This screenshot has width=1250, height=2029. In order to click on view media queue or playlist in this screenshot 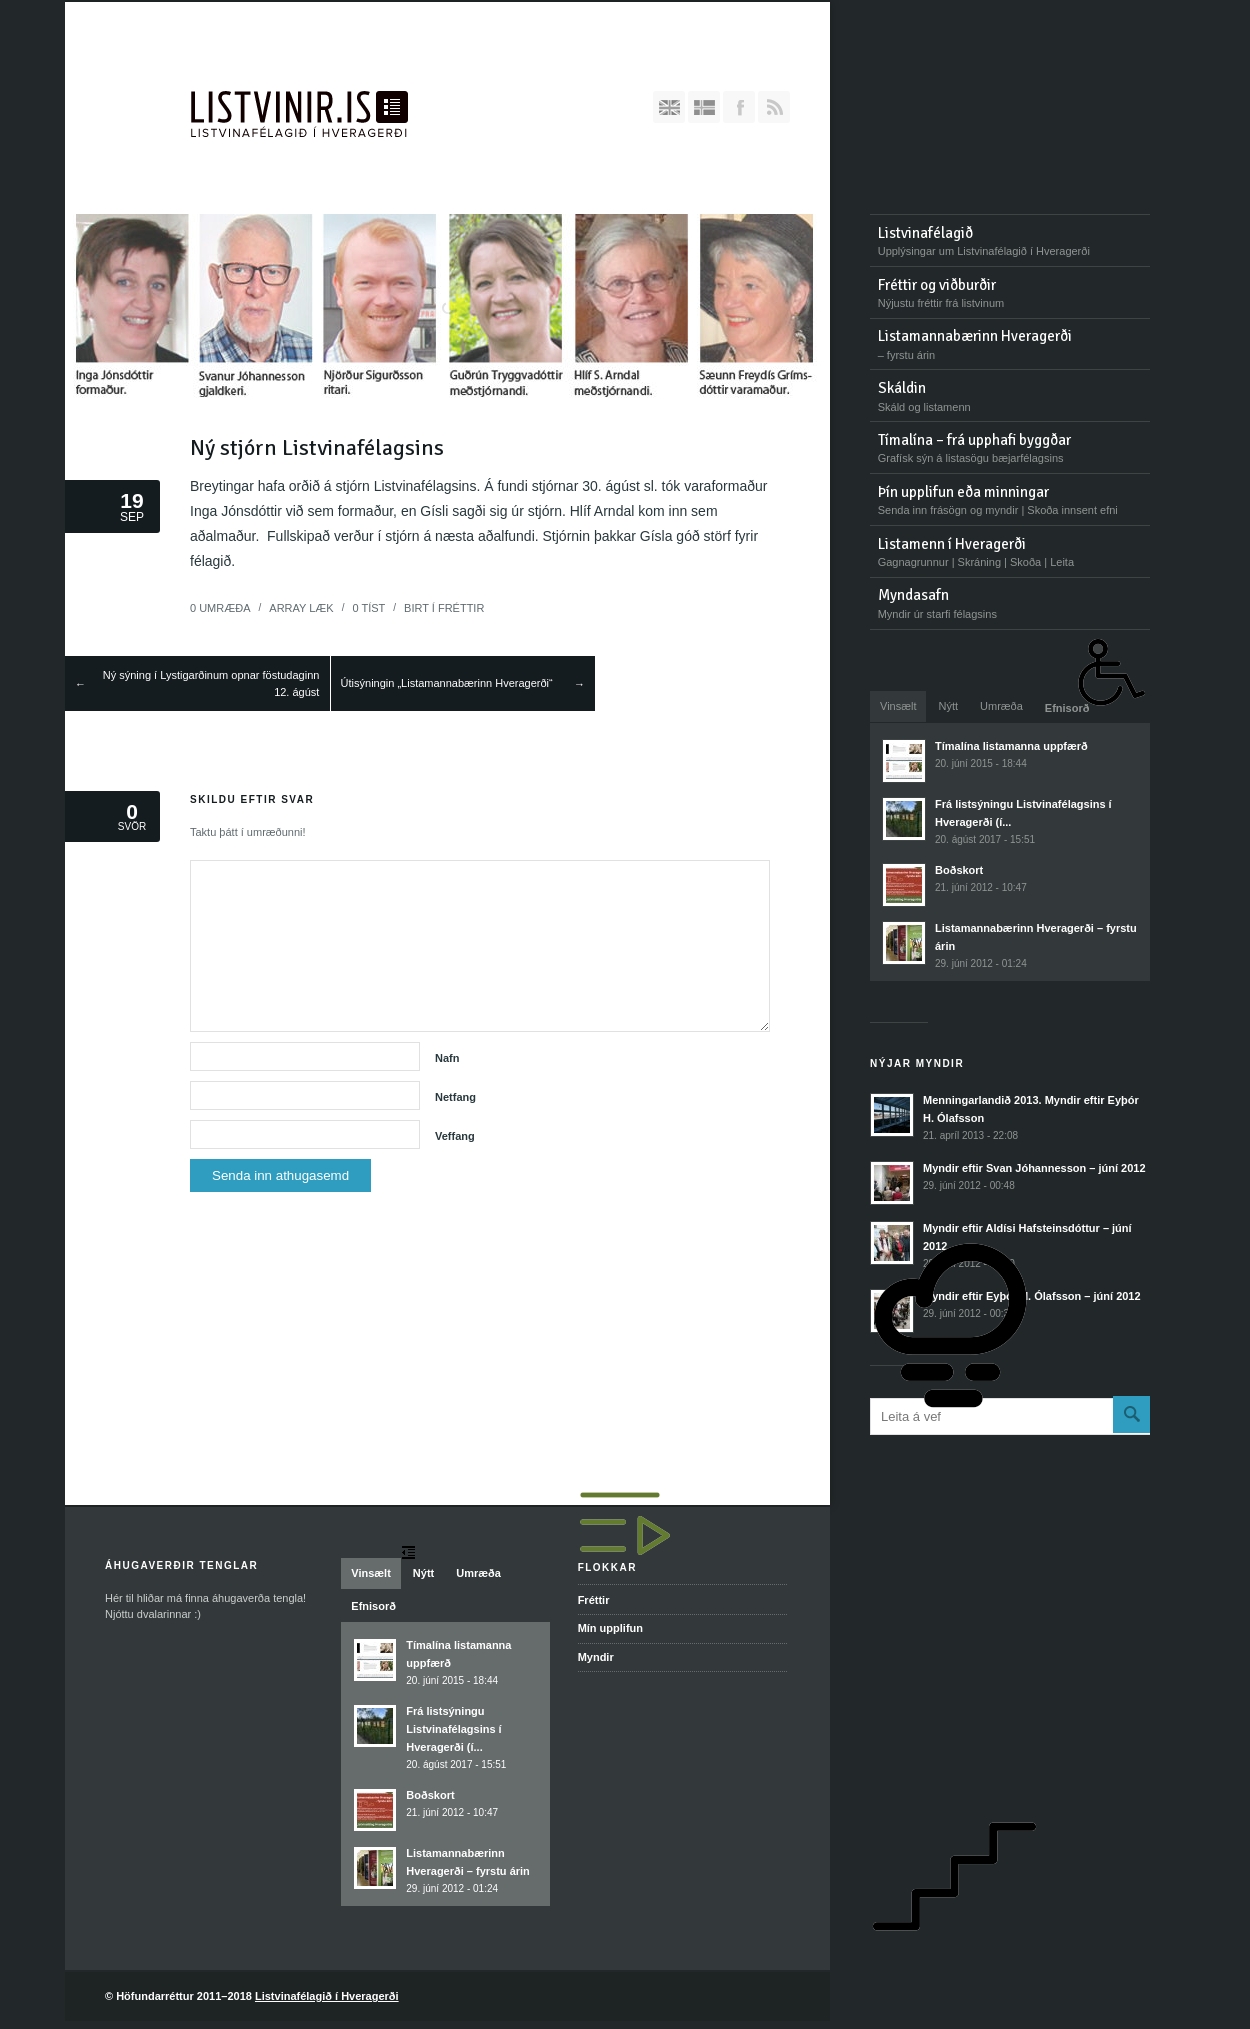, I will do `click(620, 1522)`.